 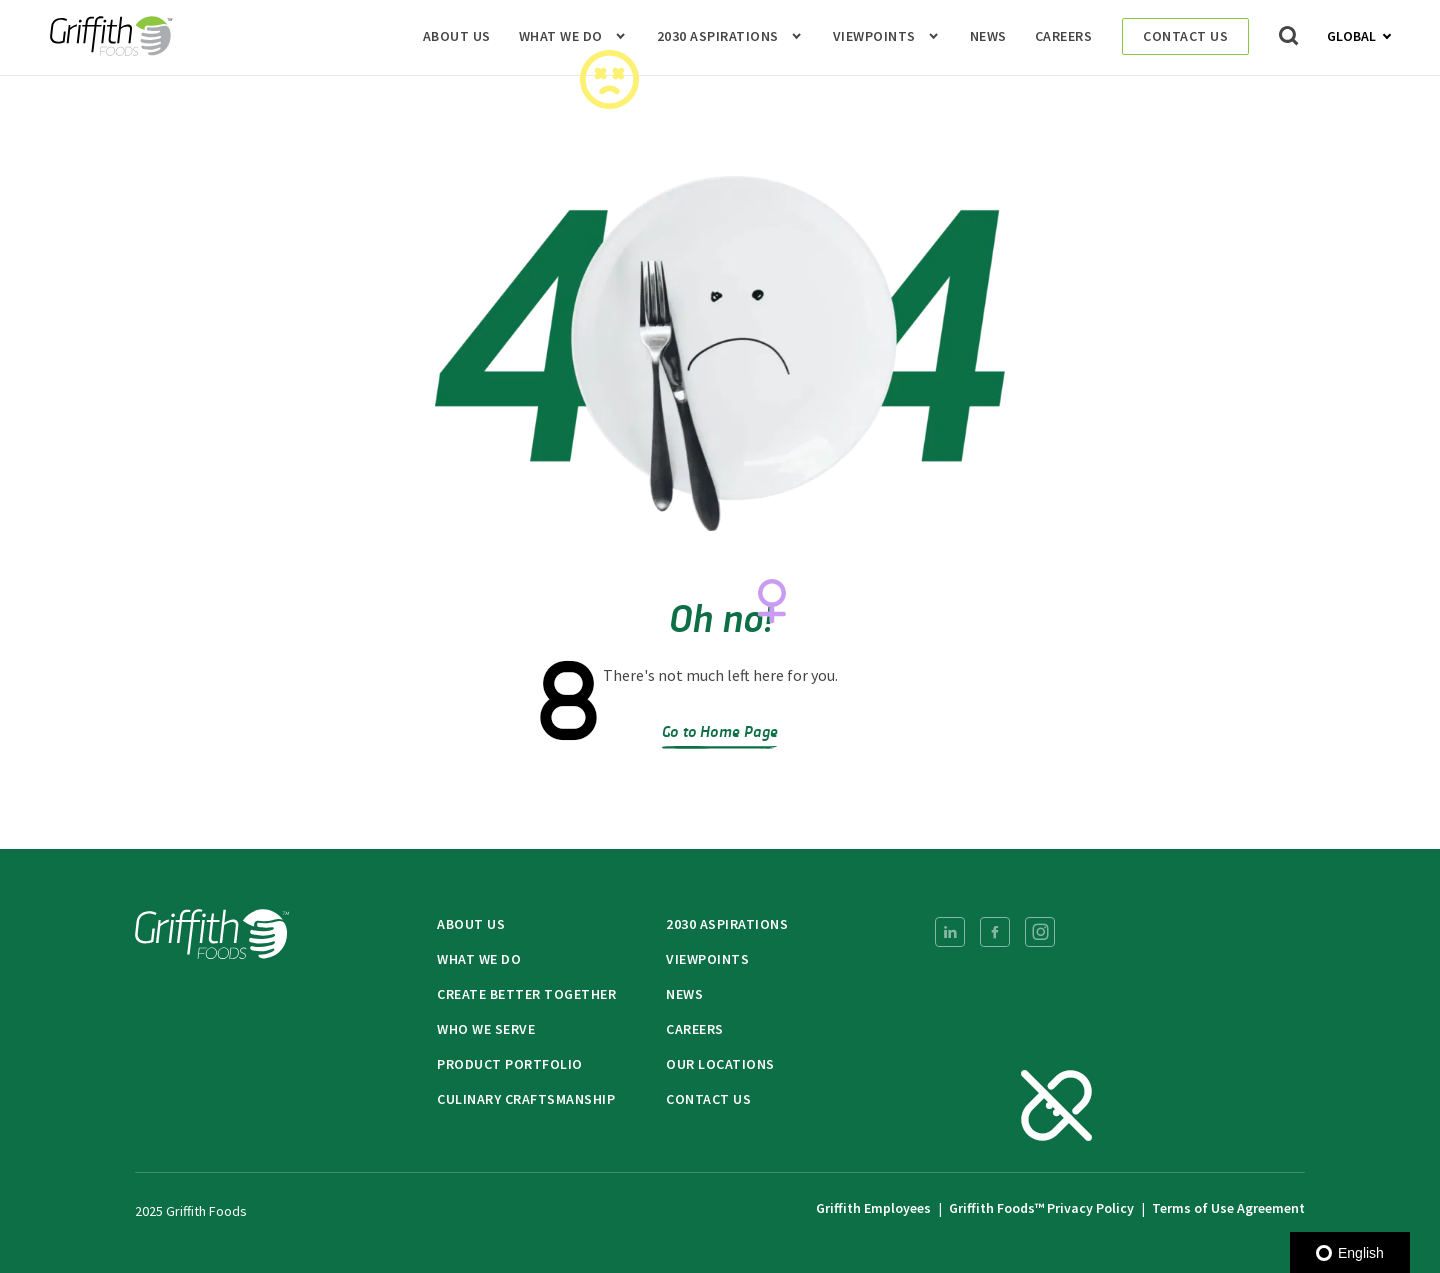 What do you see at coordinates (568, 700) in the screenshot?
I see `displays the number 8 in a list or ranking` at bounding box center [568, 700].